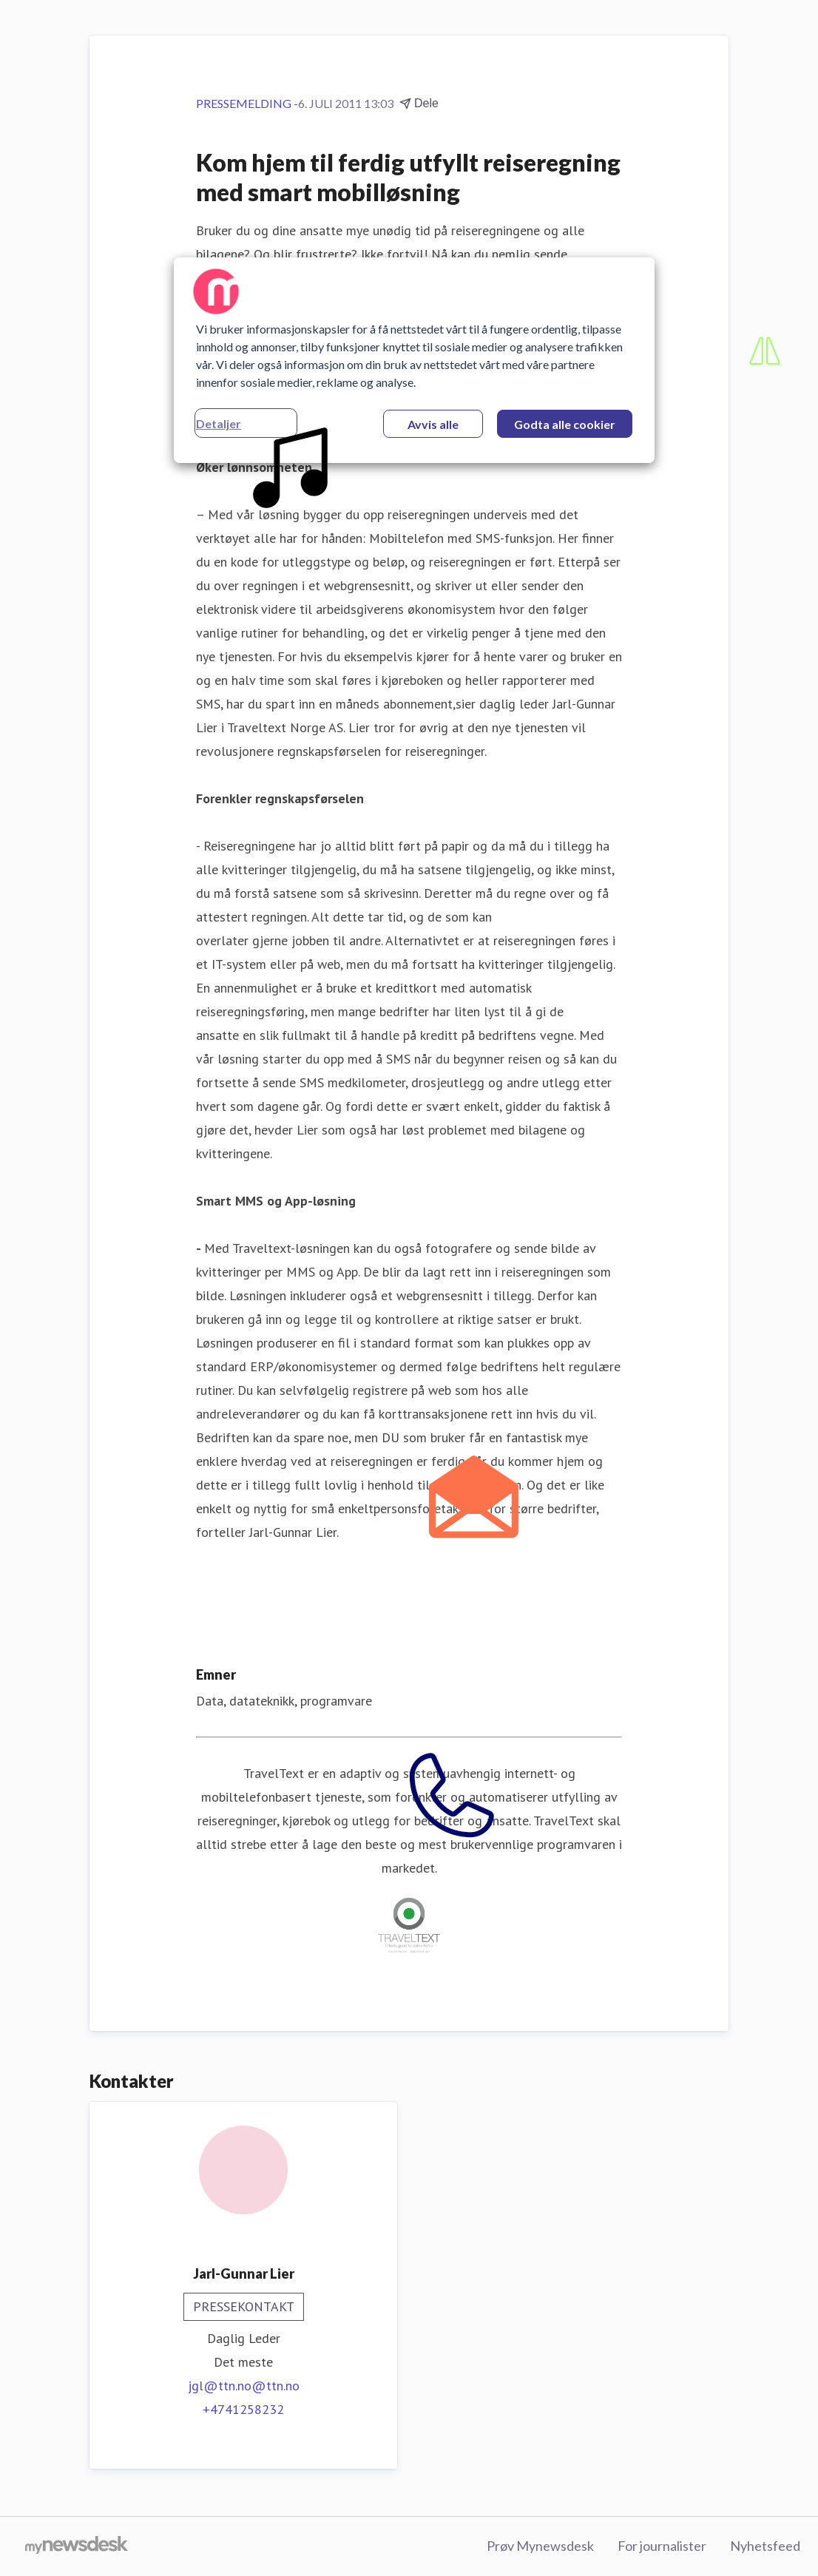 This screenshot has width=818, height=2576. What do you see at coordinates (294, 469) in the screenshot?
I see `access music library or audio files` at bounding box center [294, 469].